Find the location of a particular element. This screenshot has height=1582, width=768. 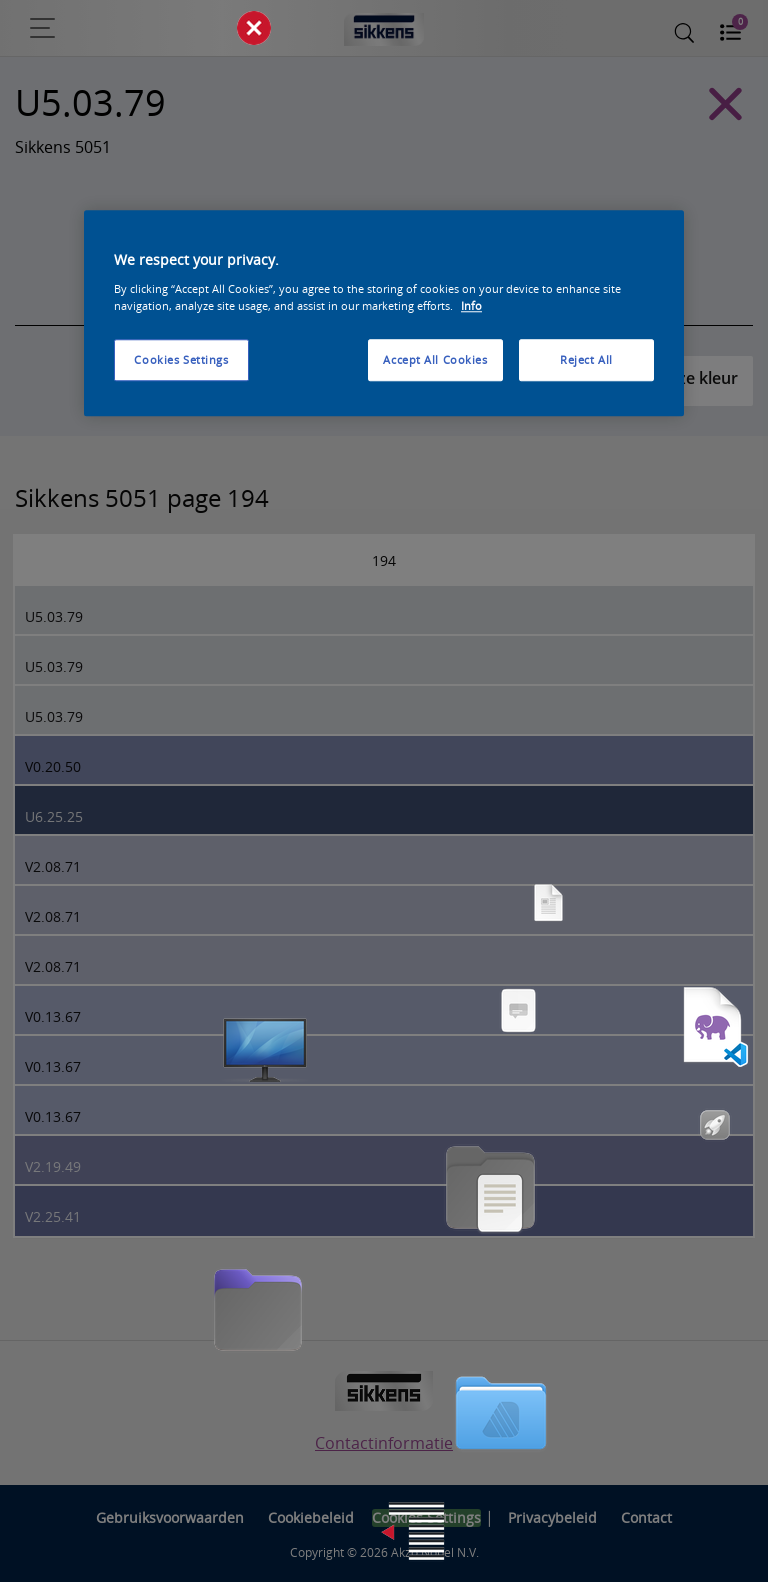

a microdvd subtitle file is located at coordinates (518, 1010).